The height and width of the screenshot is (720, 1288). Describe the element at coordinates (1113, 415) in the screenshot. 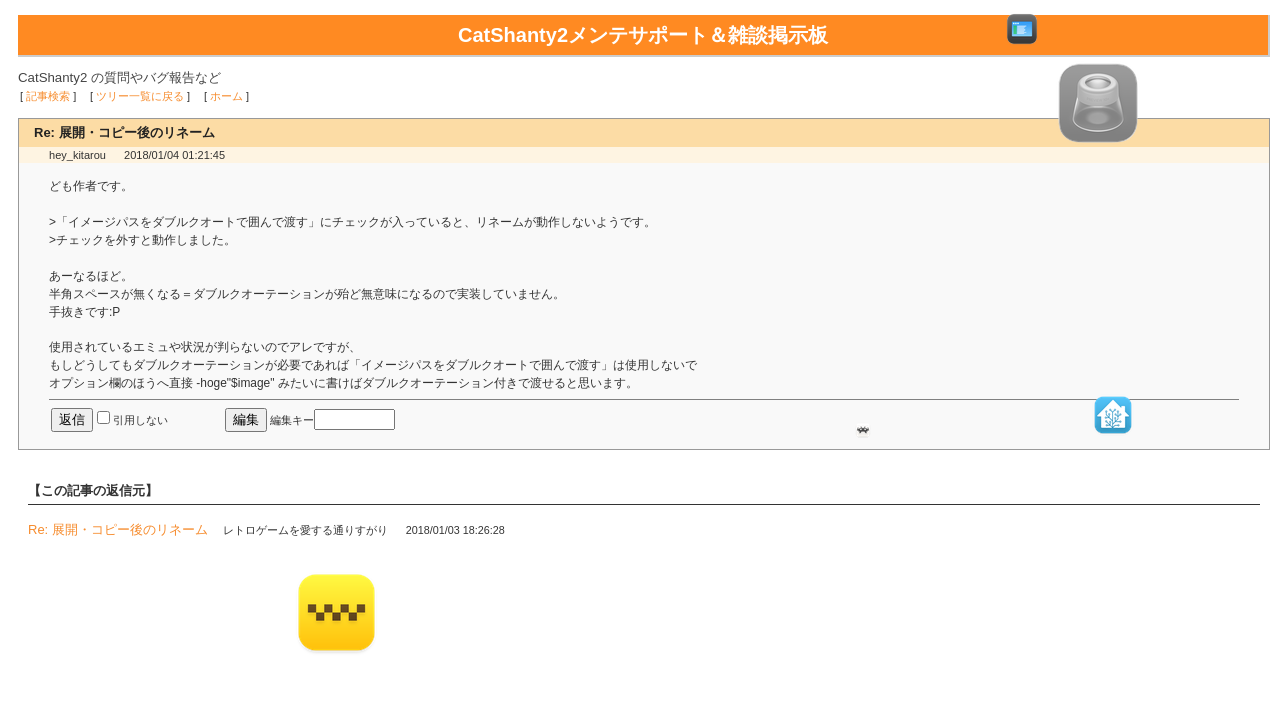

I see `open the home assistant app` at that location.